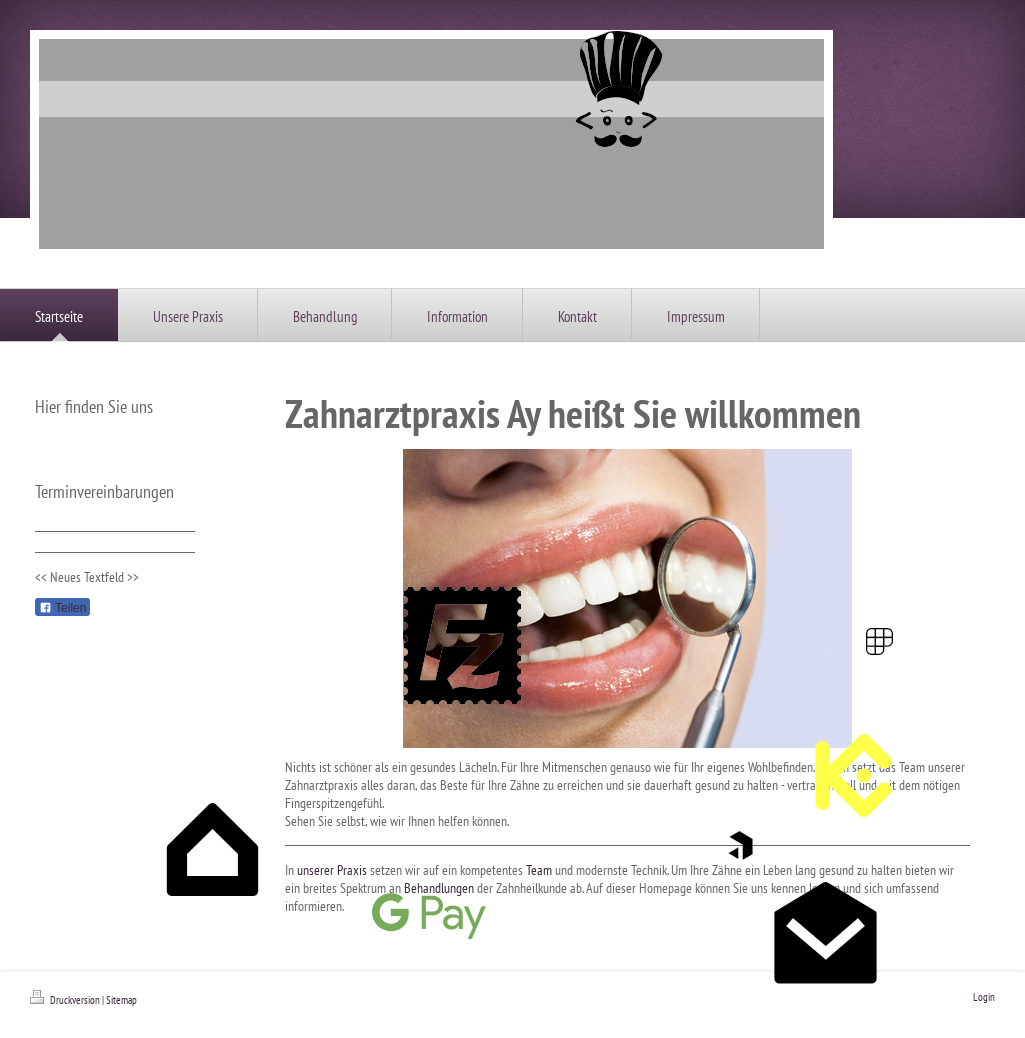  I want to click on open the KuCoin cryptocurrency exchange app, so click(853, 775).